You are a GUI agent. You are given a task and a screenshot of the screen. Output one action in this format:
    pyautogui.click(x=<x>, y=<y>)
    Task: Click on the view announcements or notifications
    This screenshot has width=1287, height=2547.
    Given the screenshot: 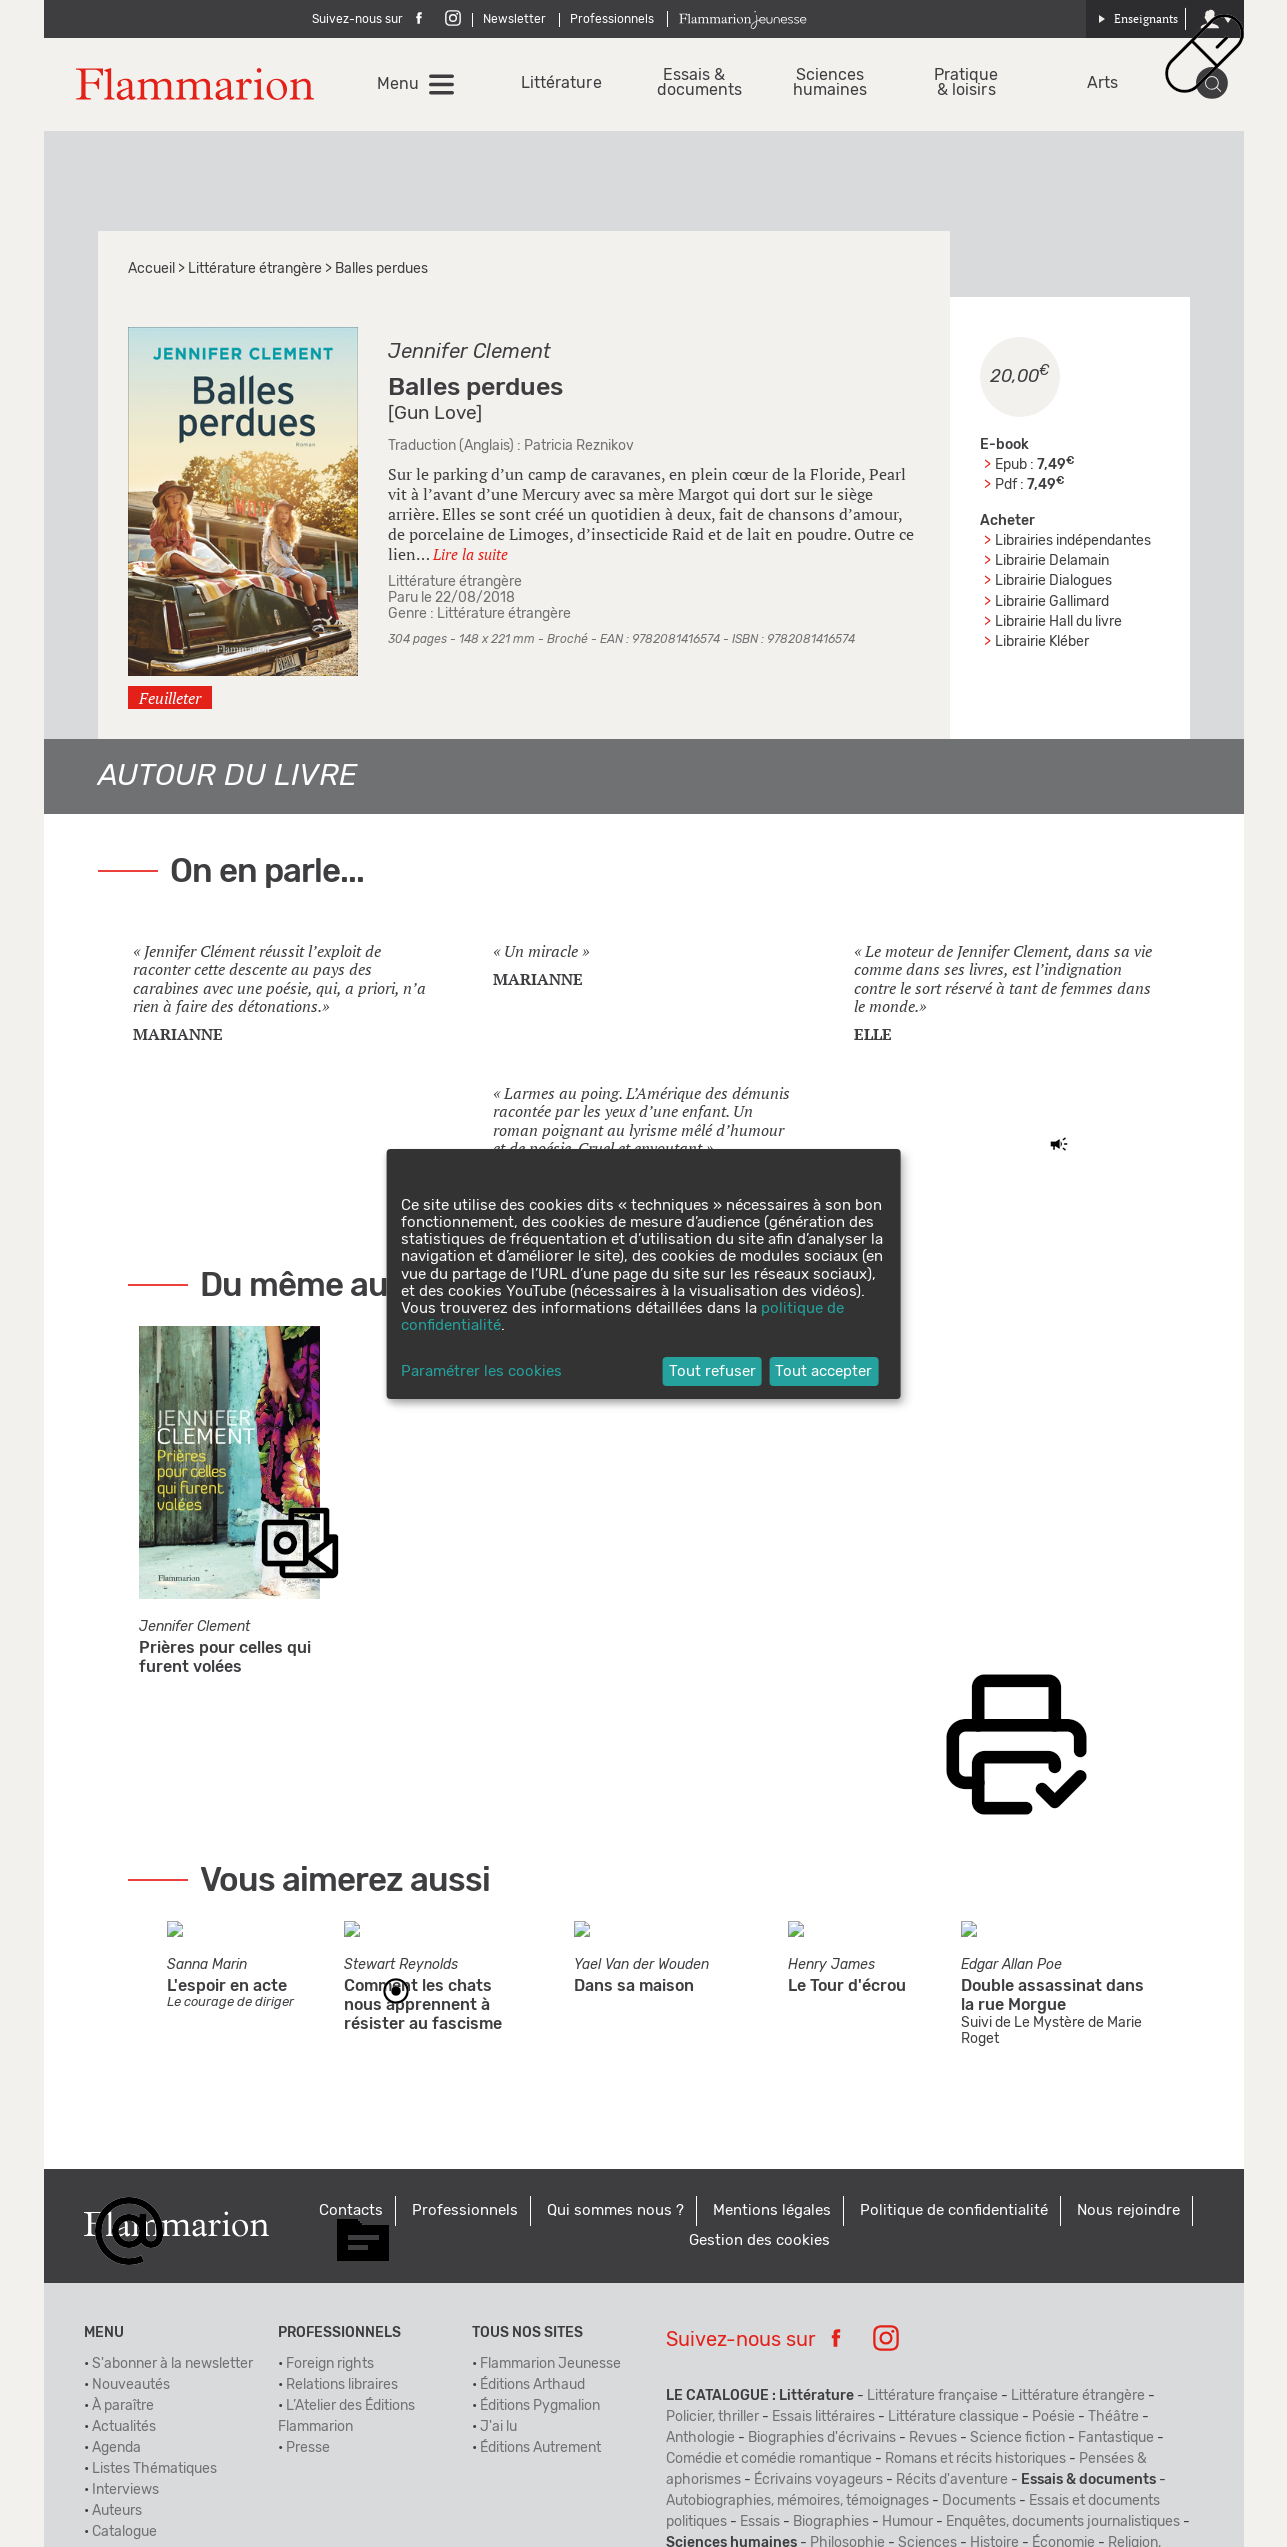 What is the action you would take?
    pyautogui.click(x=1059, y=1144)
    